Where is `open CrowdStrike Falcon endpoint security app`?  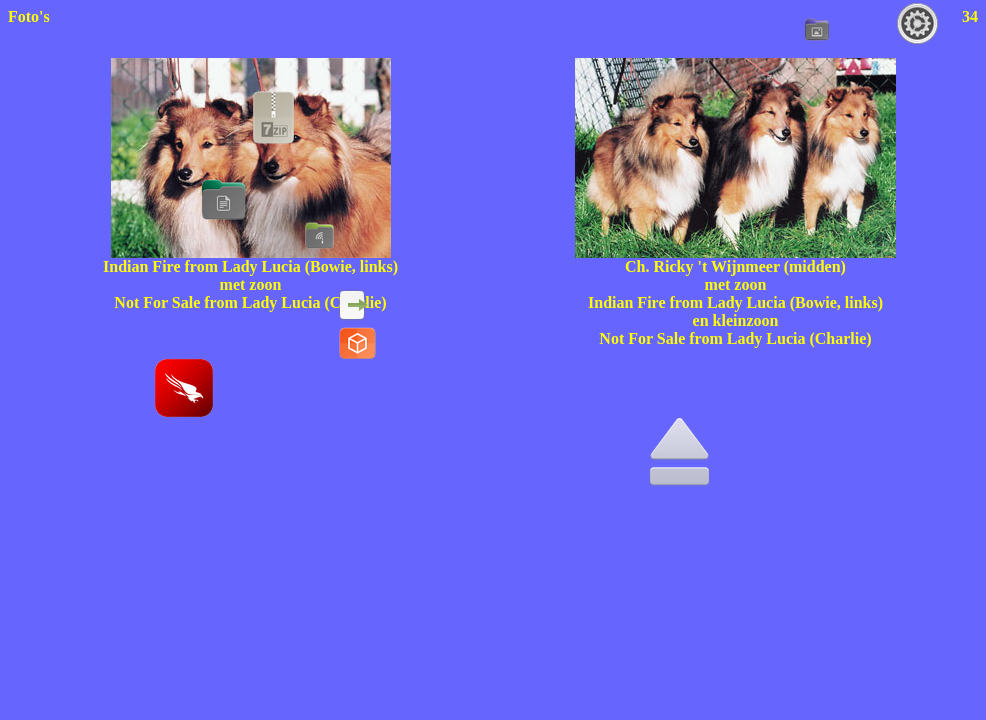
open CrowdStrike Falcon endpoint security app is located at coordinates (184, 388).